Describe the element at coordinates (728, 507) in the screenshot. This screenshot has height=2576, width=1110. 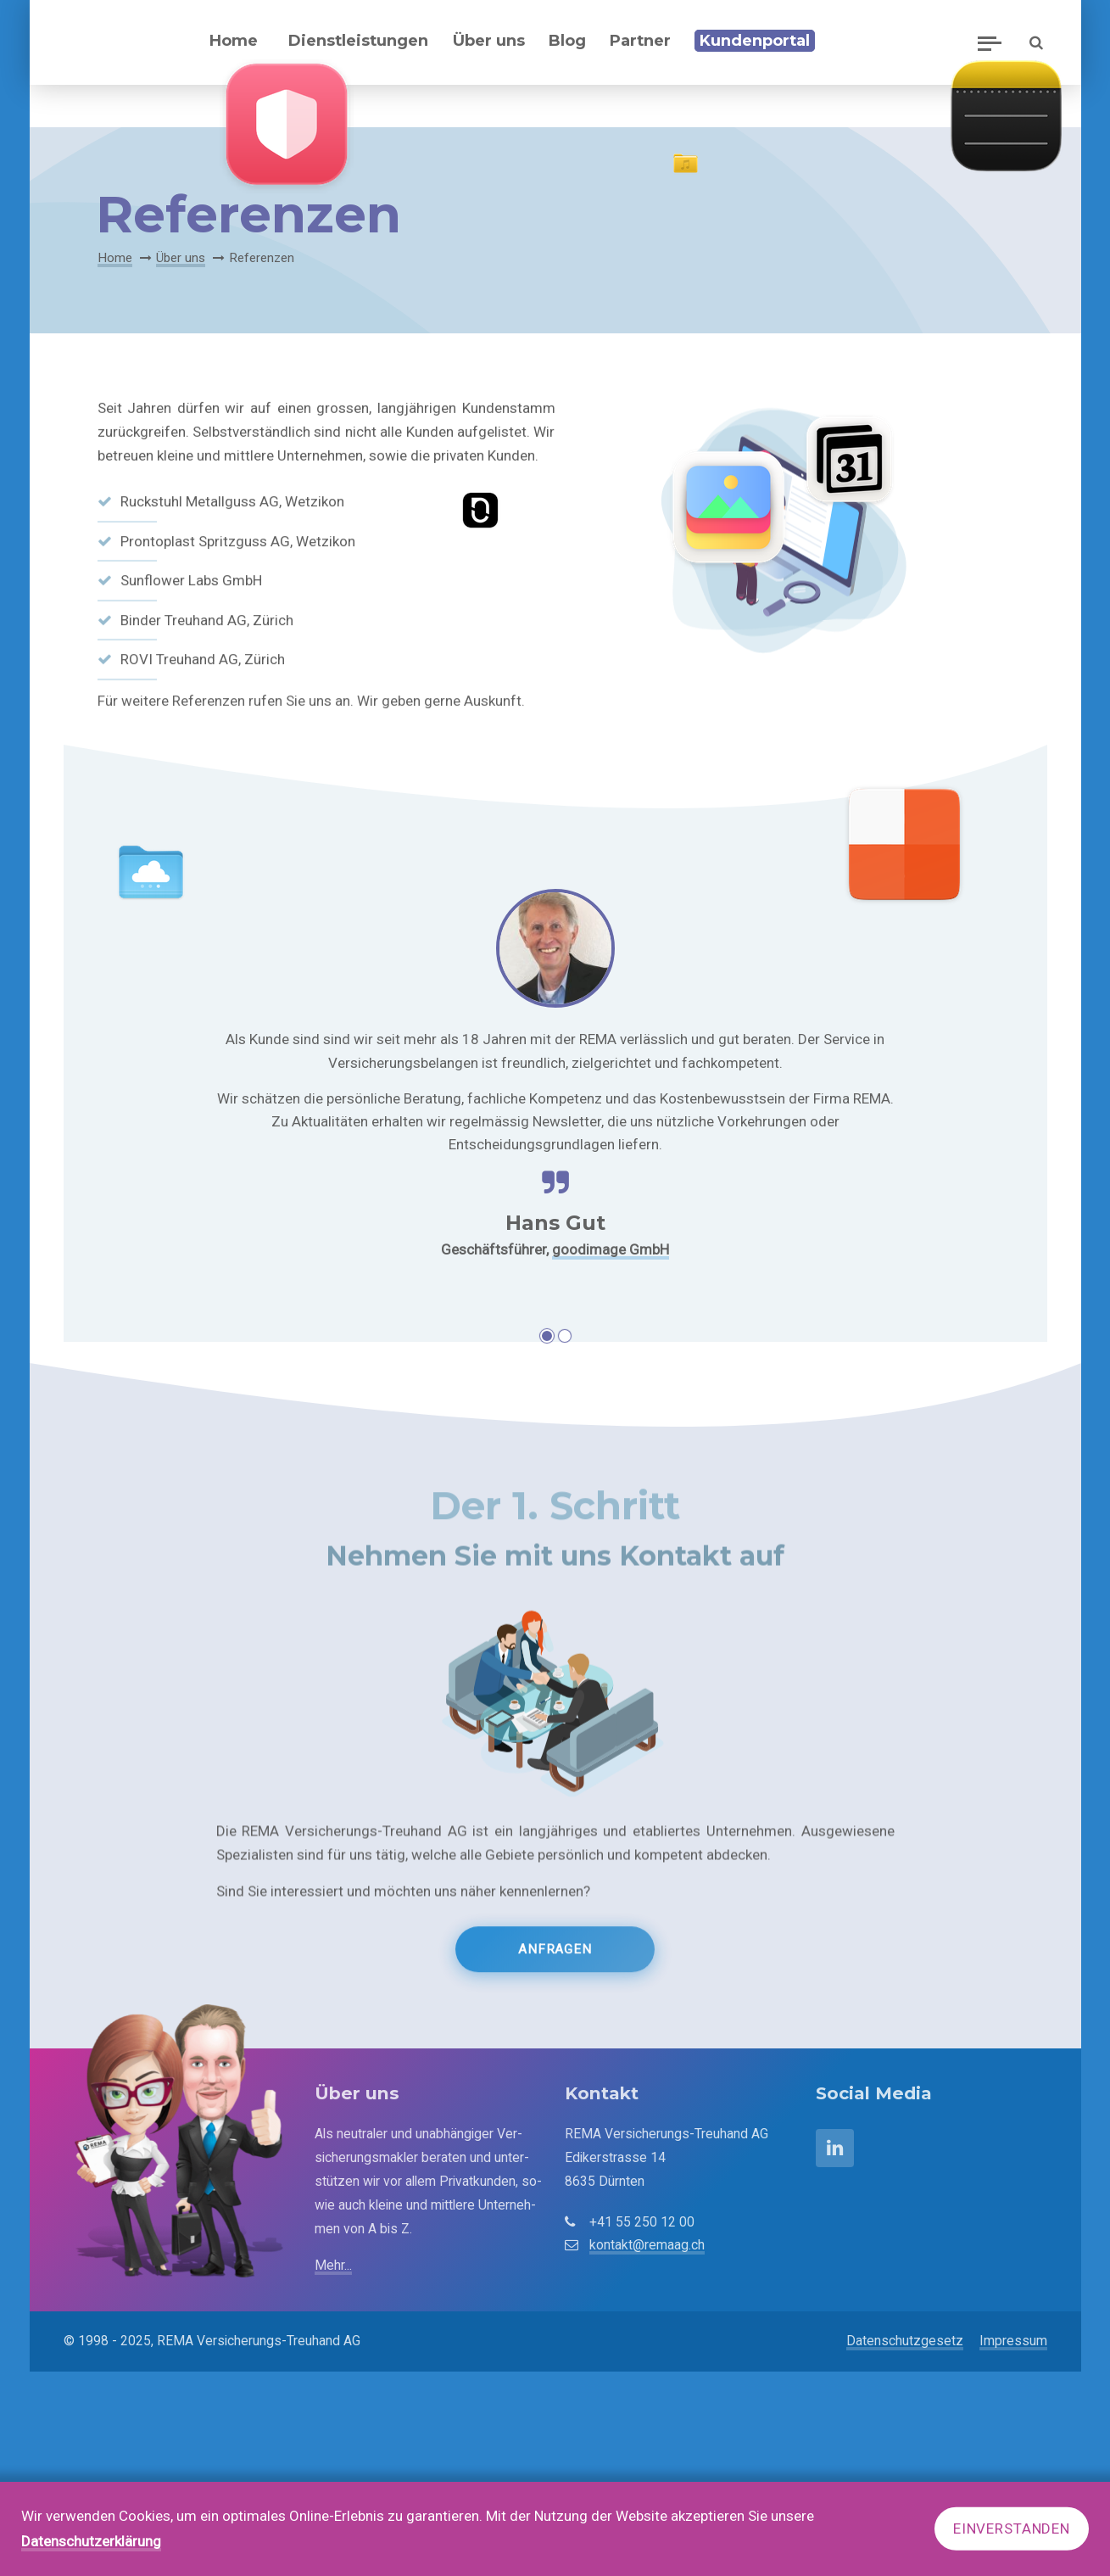
I see `open imagefan reloaded photo viewer app` at that location.